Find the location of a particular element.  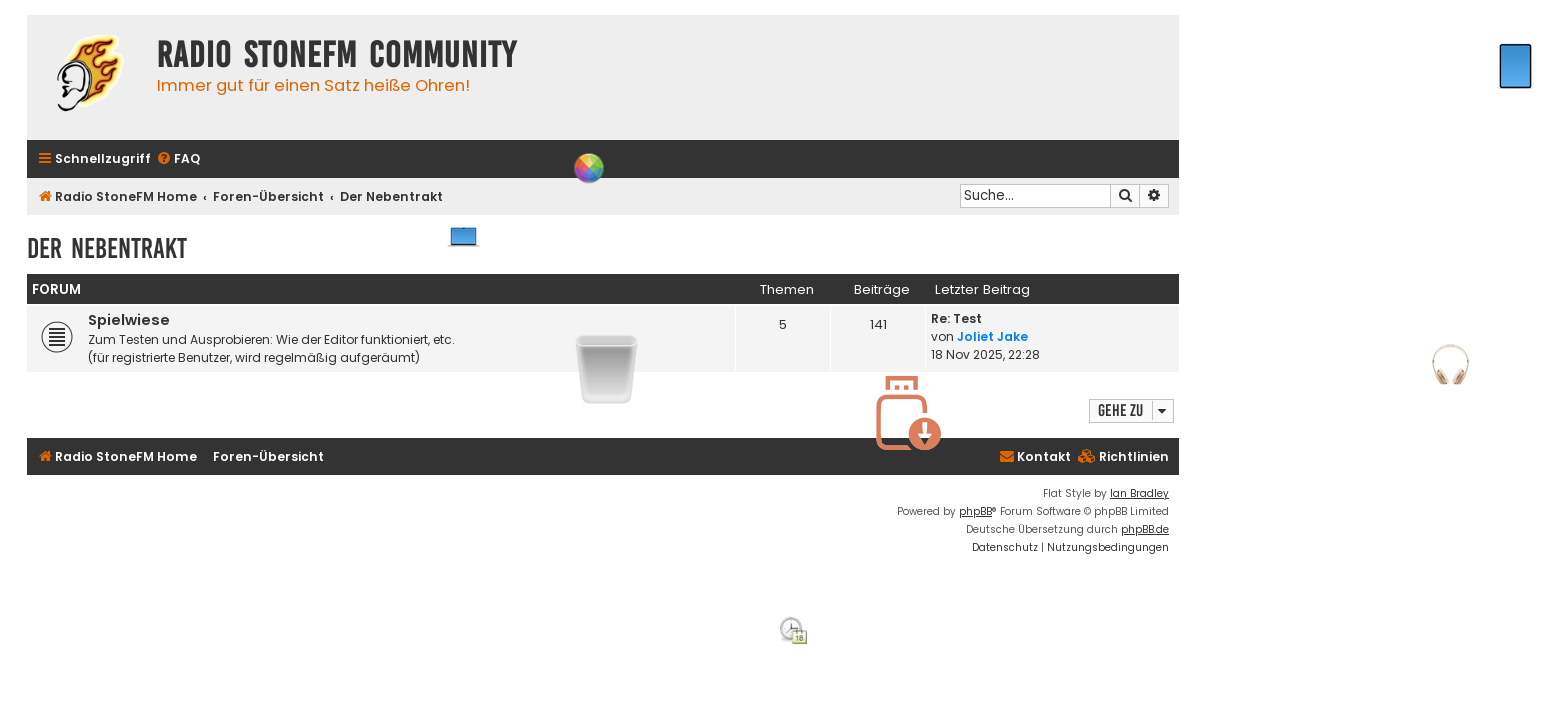

set date and time for an automation action is located at coordinates (793, 630).